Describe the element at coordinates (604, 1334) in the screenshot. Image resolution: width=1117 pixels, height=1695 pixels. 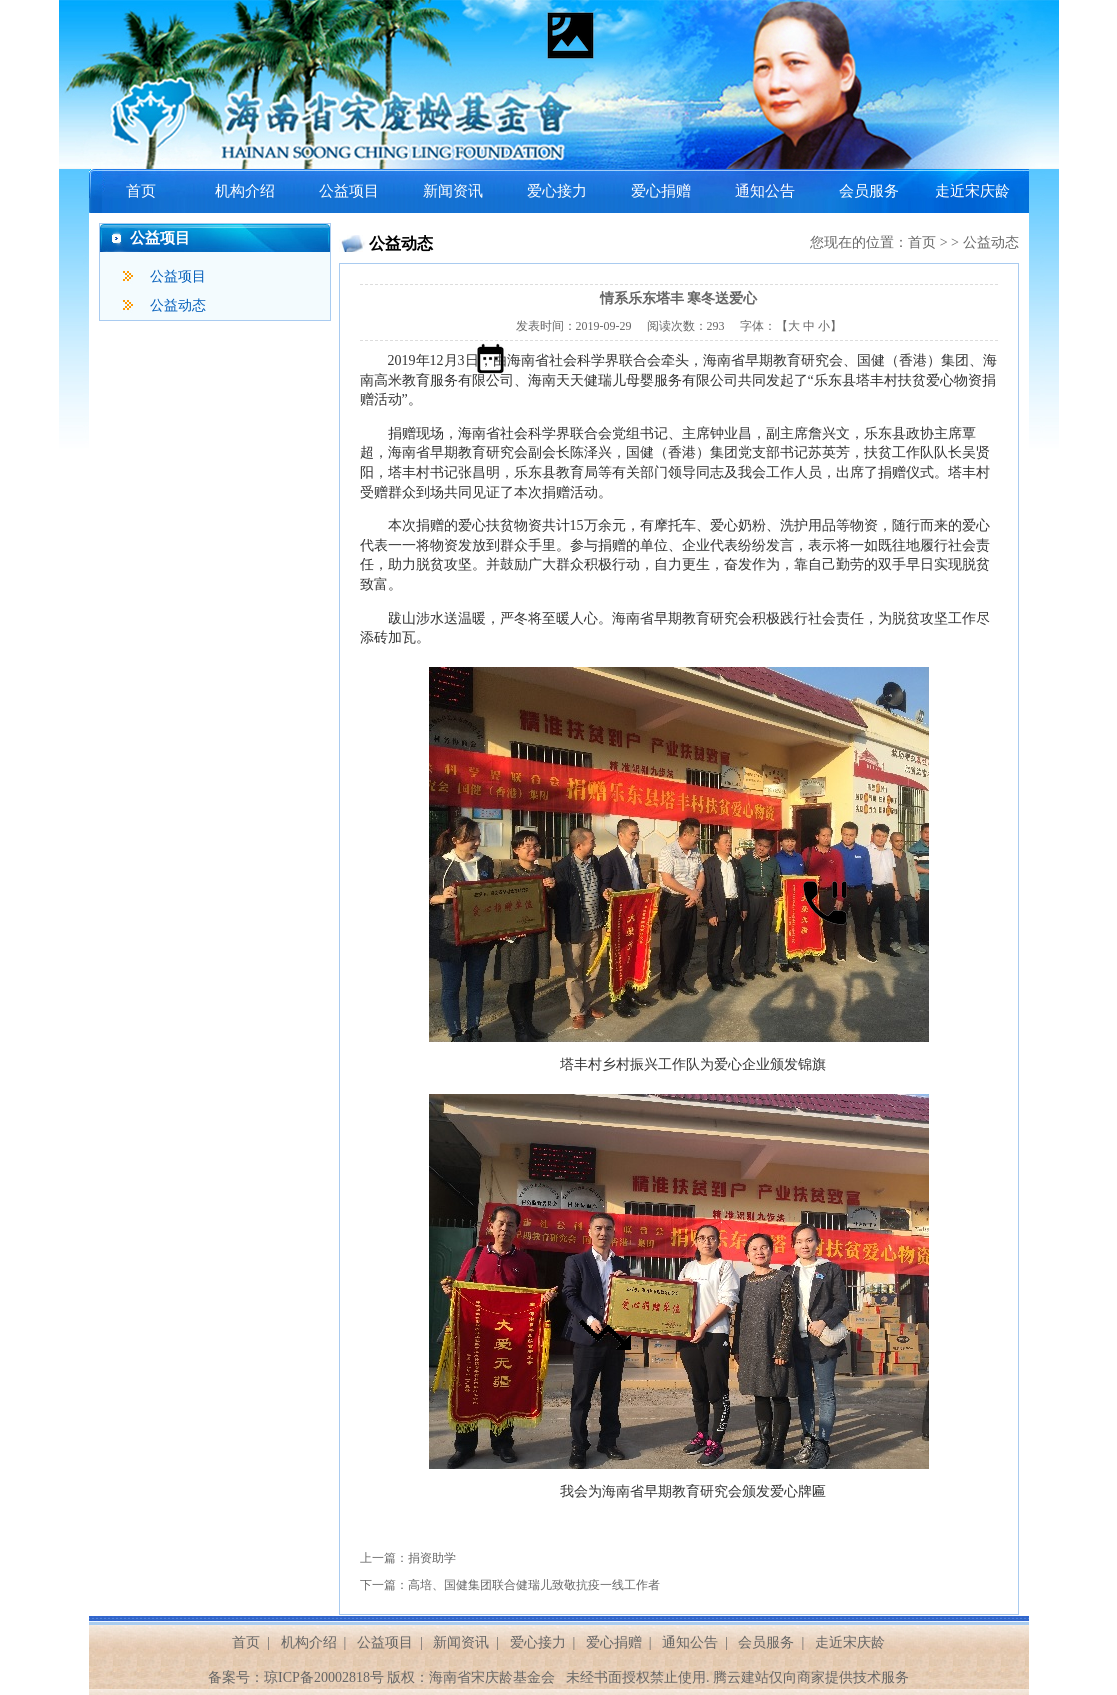
I see `indicates a downward trend in data or metrics` at that location.